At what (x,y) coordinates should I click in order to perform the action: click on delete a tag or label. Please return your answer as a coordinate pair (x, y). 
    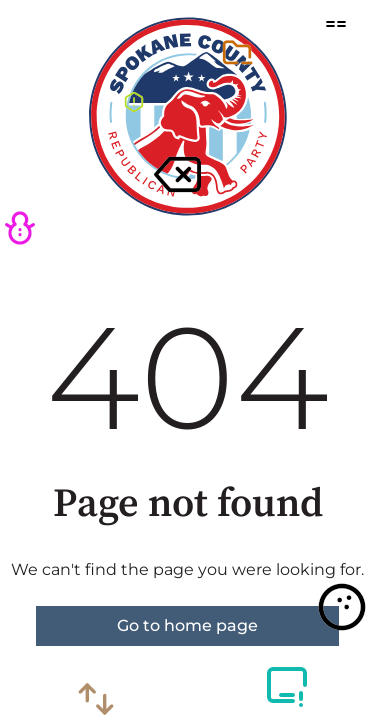
    Looking at the image, I should click on (177, 174).